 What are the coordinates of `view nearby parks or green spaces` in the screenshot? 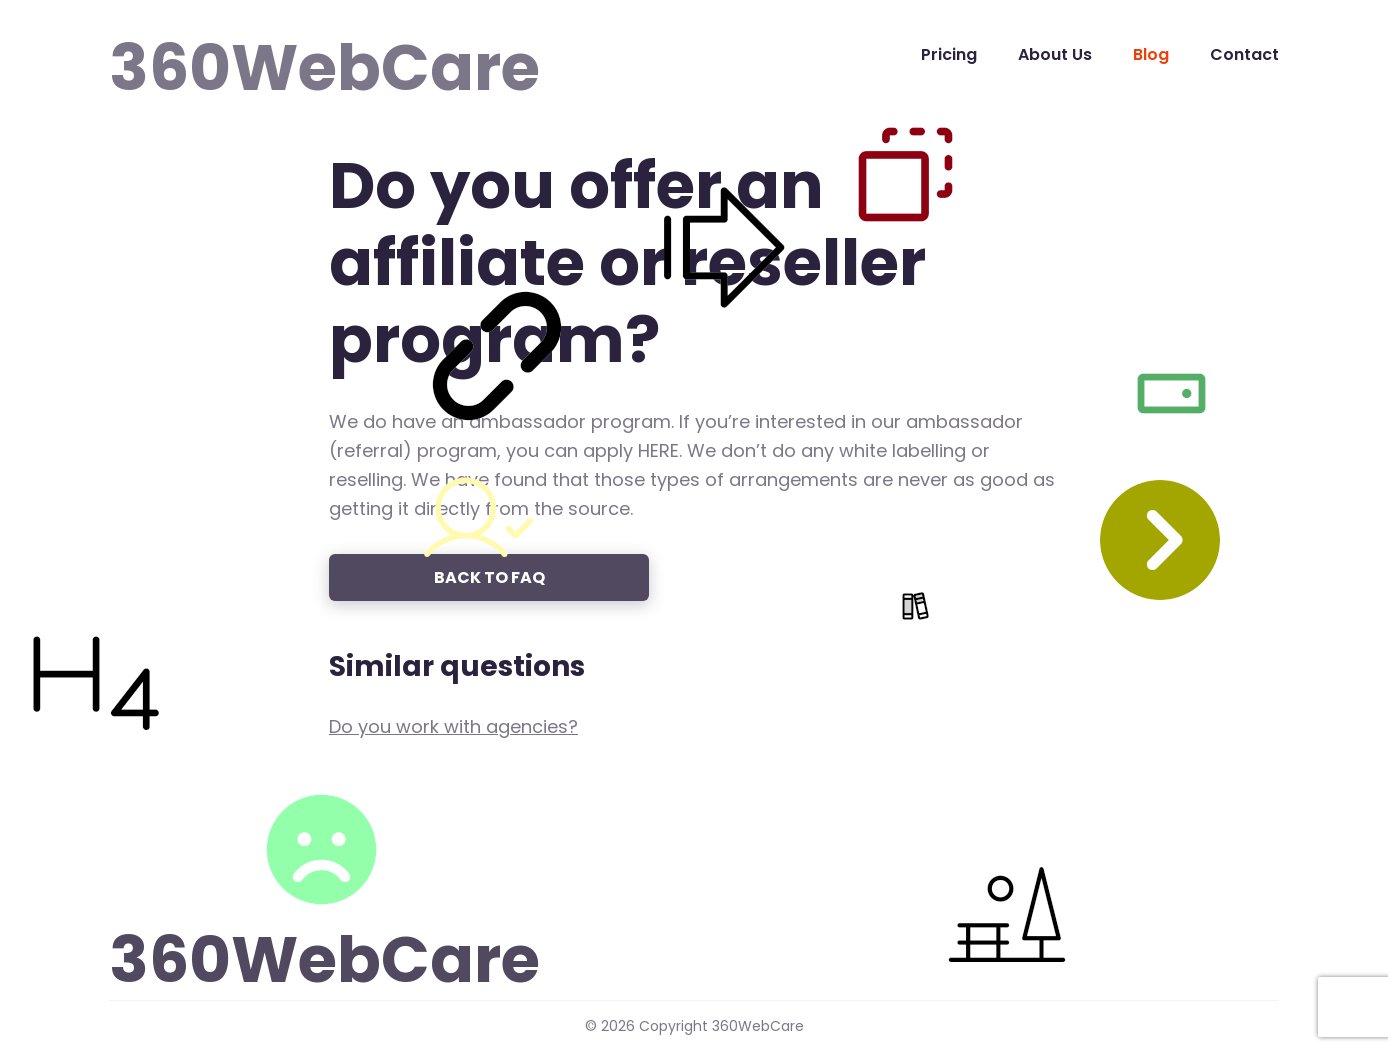 It's located at (1007, 921).